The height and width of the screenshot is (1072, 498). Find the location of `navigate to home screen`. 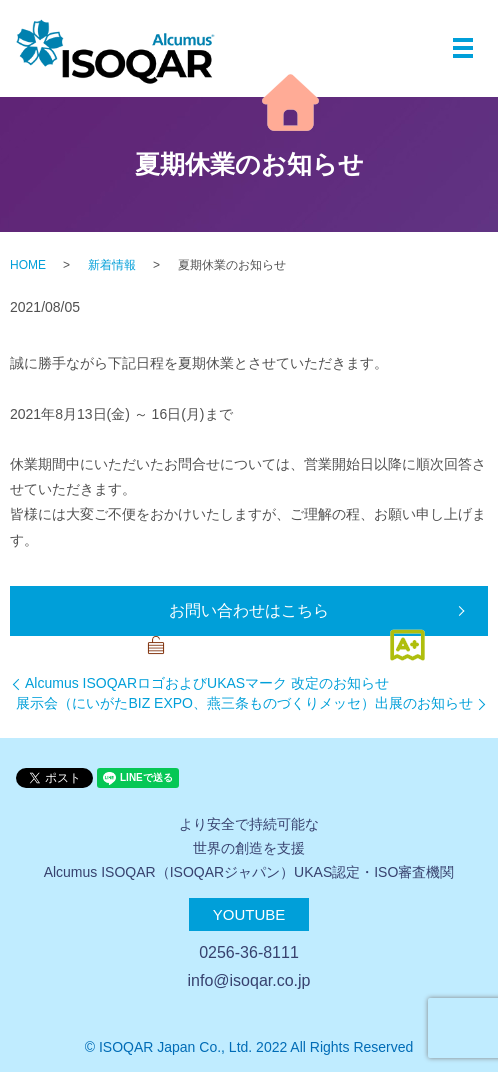

navigate to home screen is located at coordinates (290, 102).